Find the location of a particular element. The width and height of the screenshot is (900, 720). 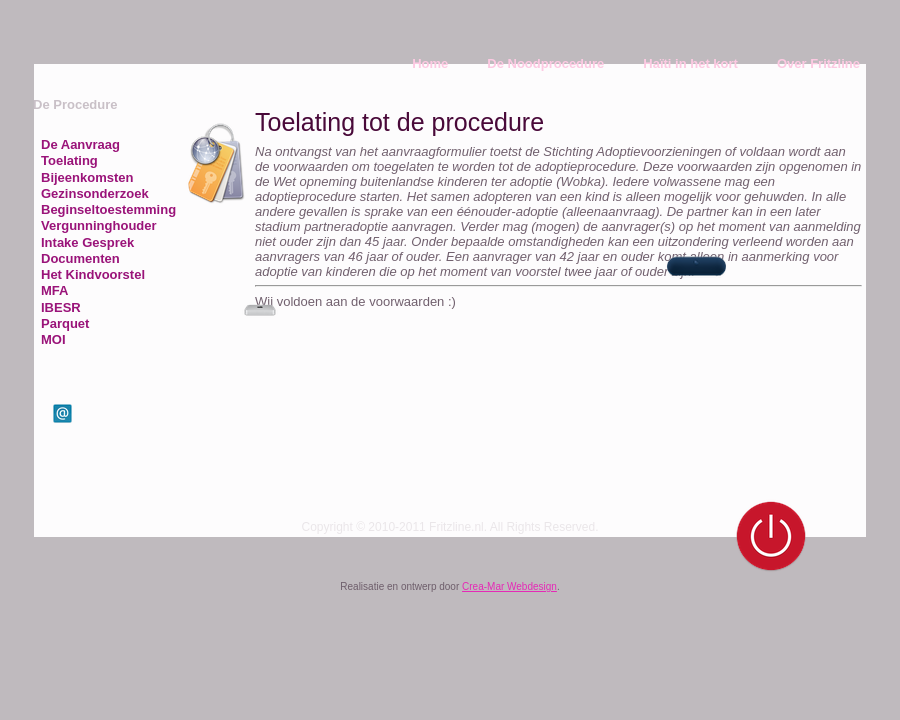

connect to bluetooth speaker is located at coordinates (696, 266).